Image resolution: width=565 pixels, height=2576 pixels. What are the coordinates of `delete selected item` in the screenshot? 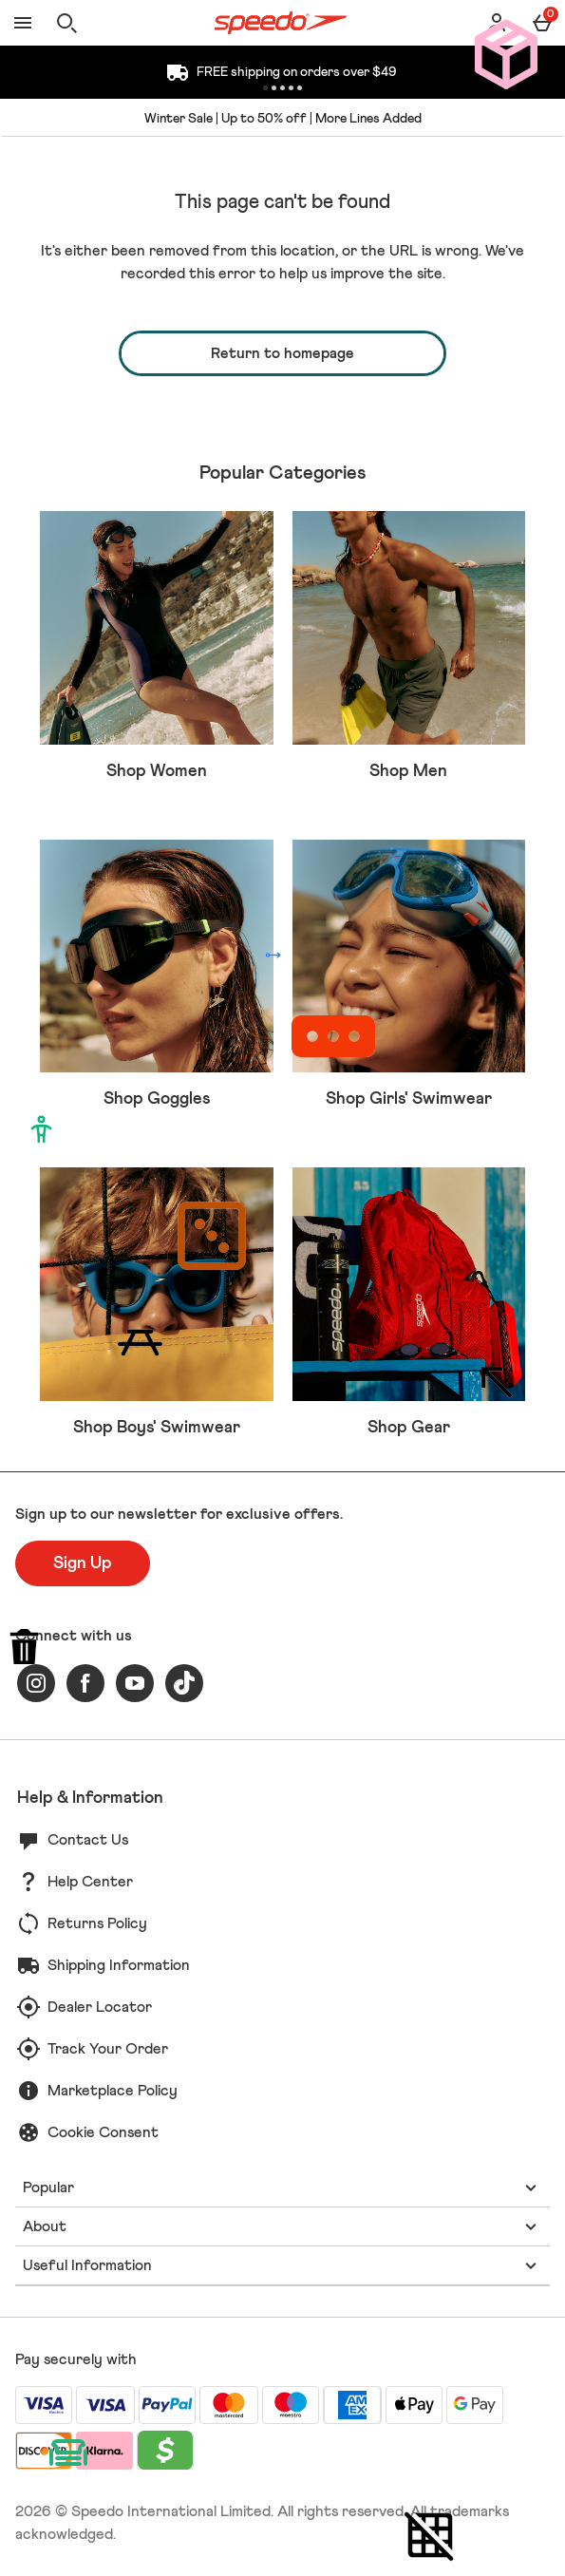 It's located at (24, 1646).